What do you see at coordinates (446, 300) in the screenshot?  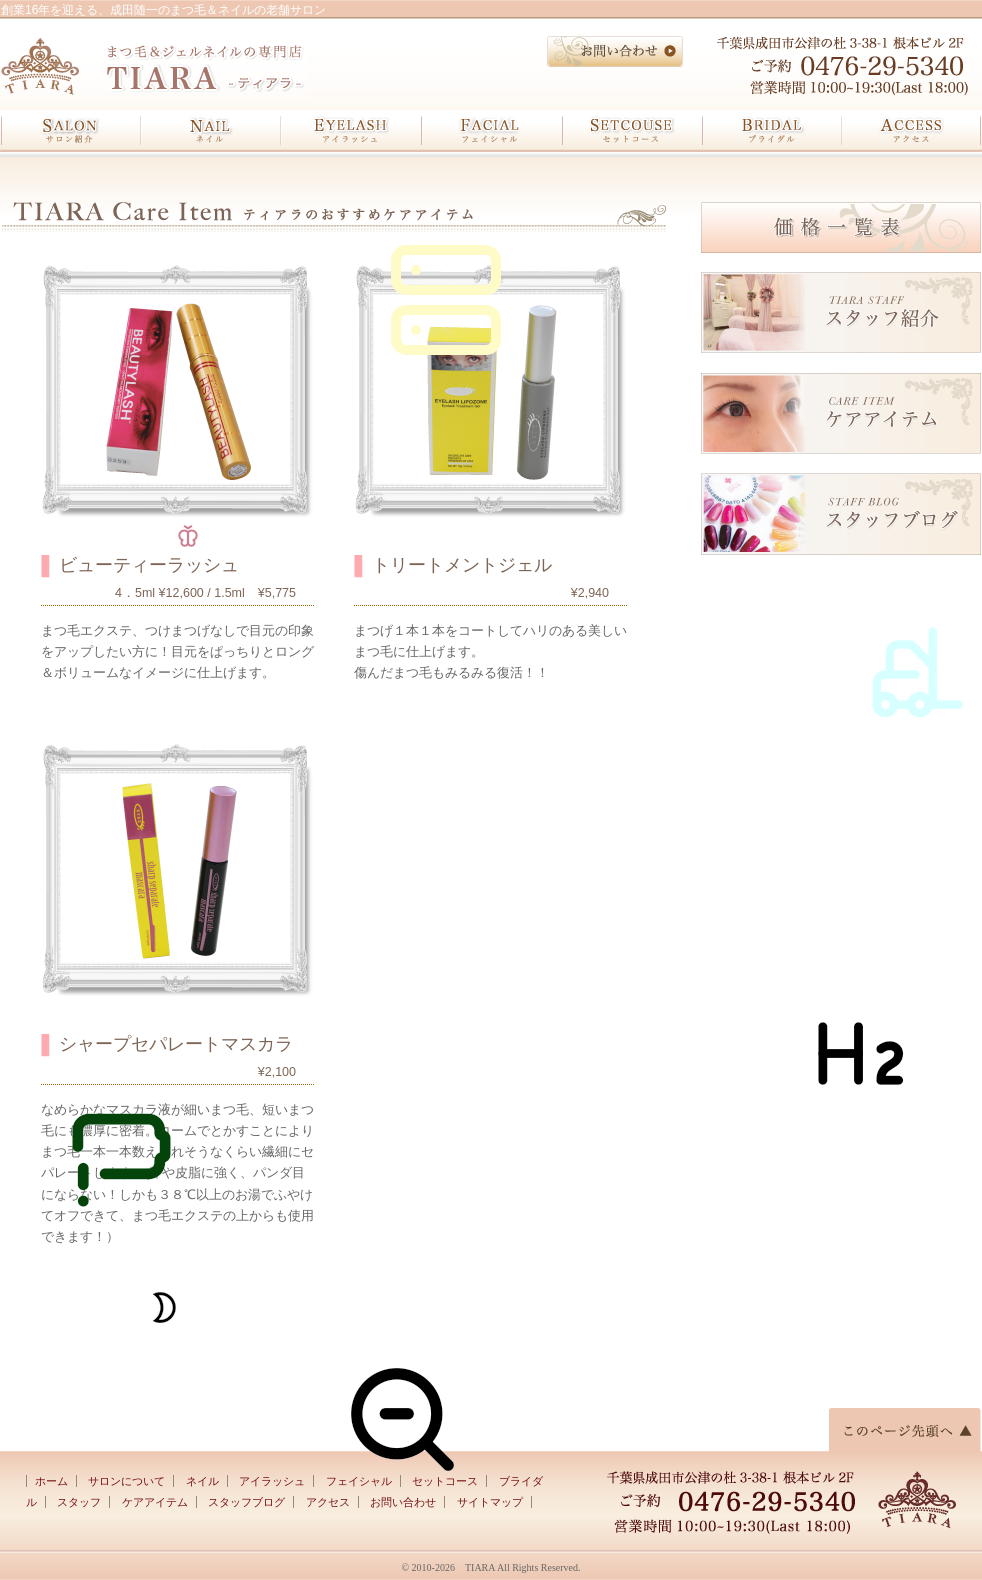 I see `access server settings or management` at bounding box center [446, 300].